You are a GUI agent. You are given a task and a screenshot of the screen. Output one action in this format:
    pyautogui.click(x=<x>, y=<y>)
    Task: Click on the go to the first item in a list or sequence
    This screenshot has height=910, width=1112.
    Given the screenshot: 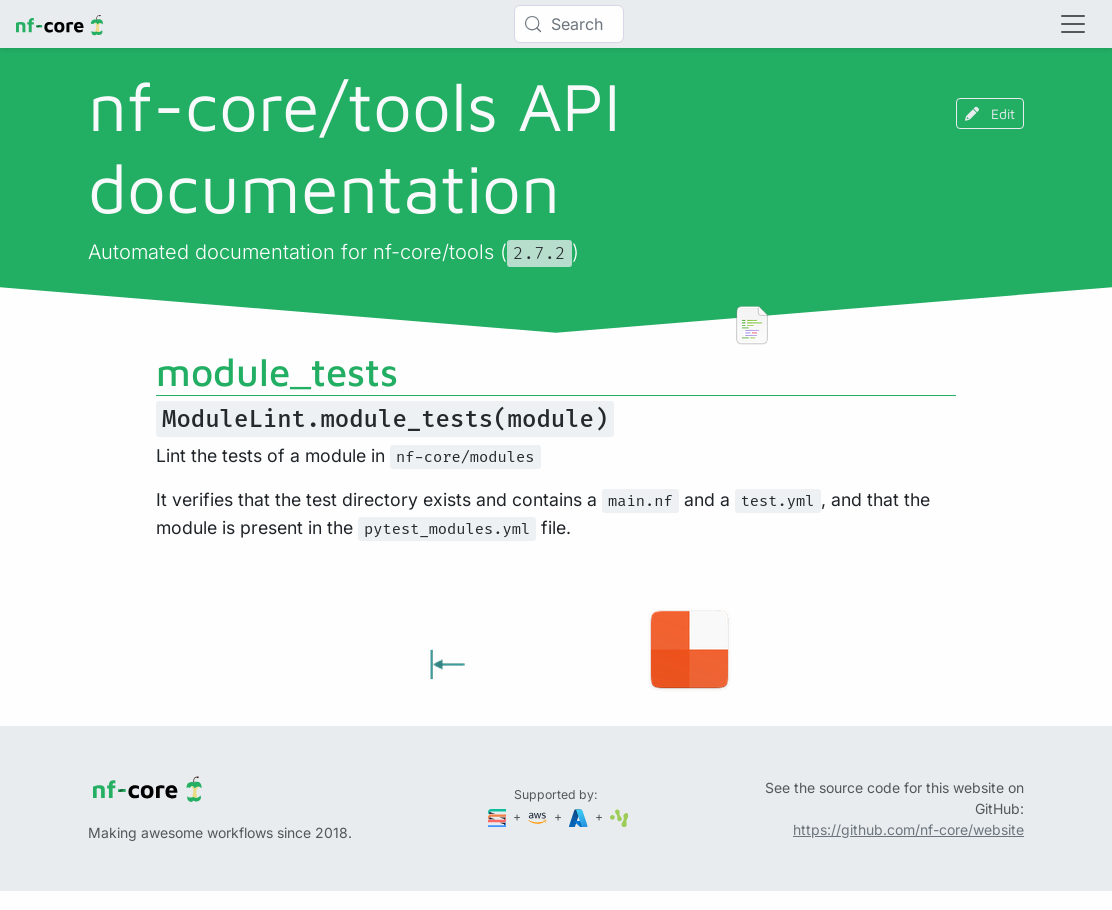 What is the action you would take?
    pyautogui.click(x=447, y=664)
    